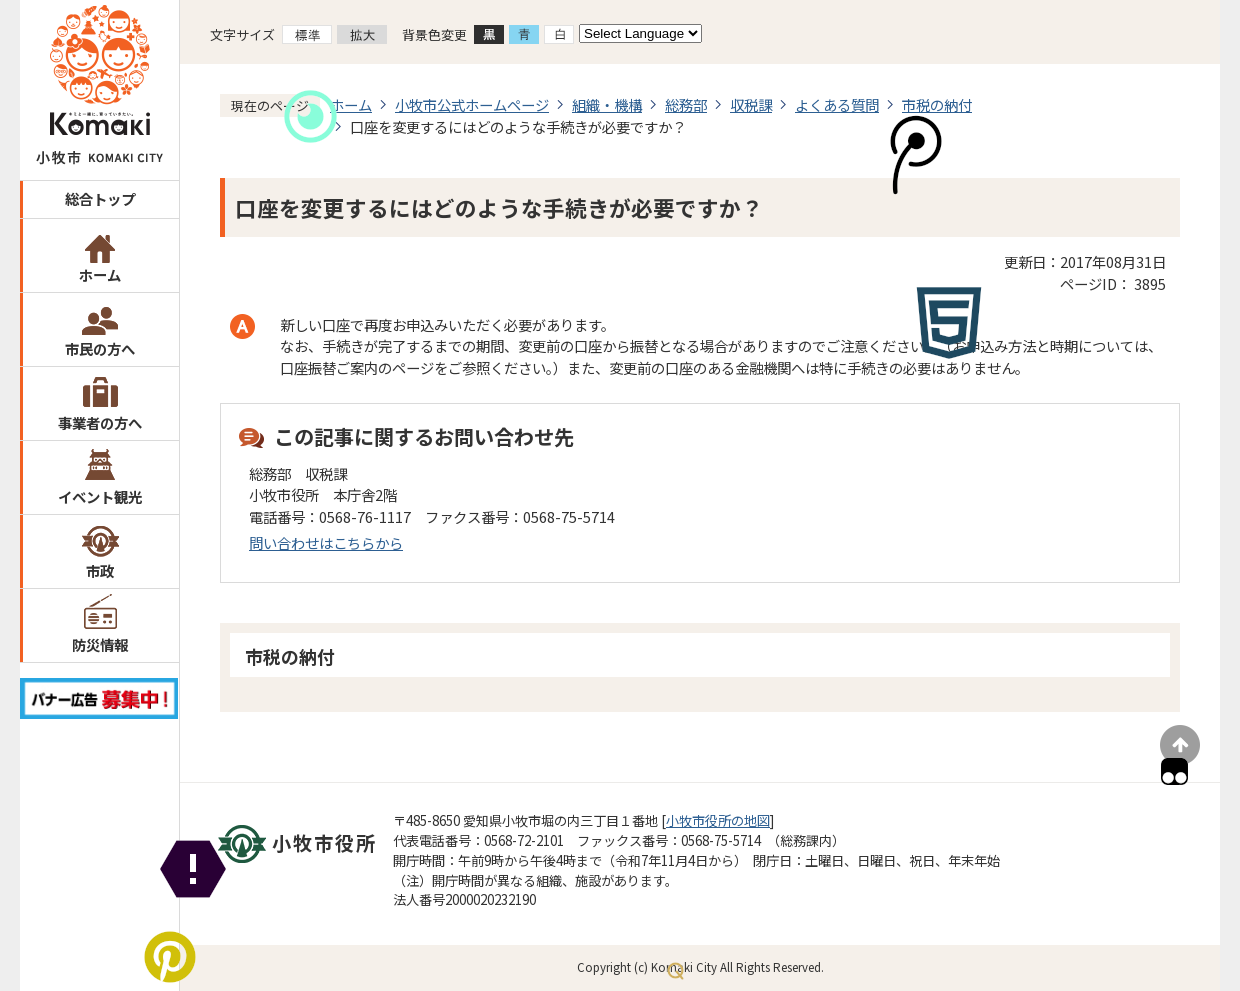 This screenshot has width=1240, height=991. I want to click on open the Pinterest app, so click(170, 957).